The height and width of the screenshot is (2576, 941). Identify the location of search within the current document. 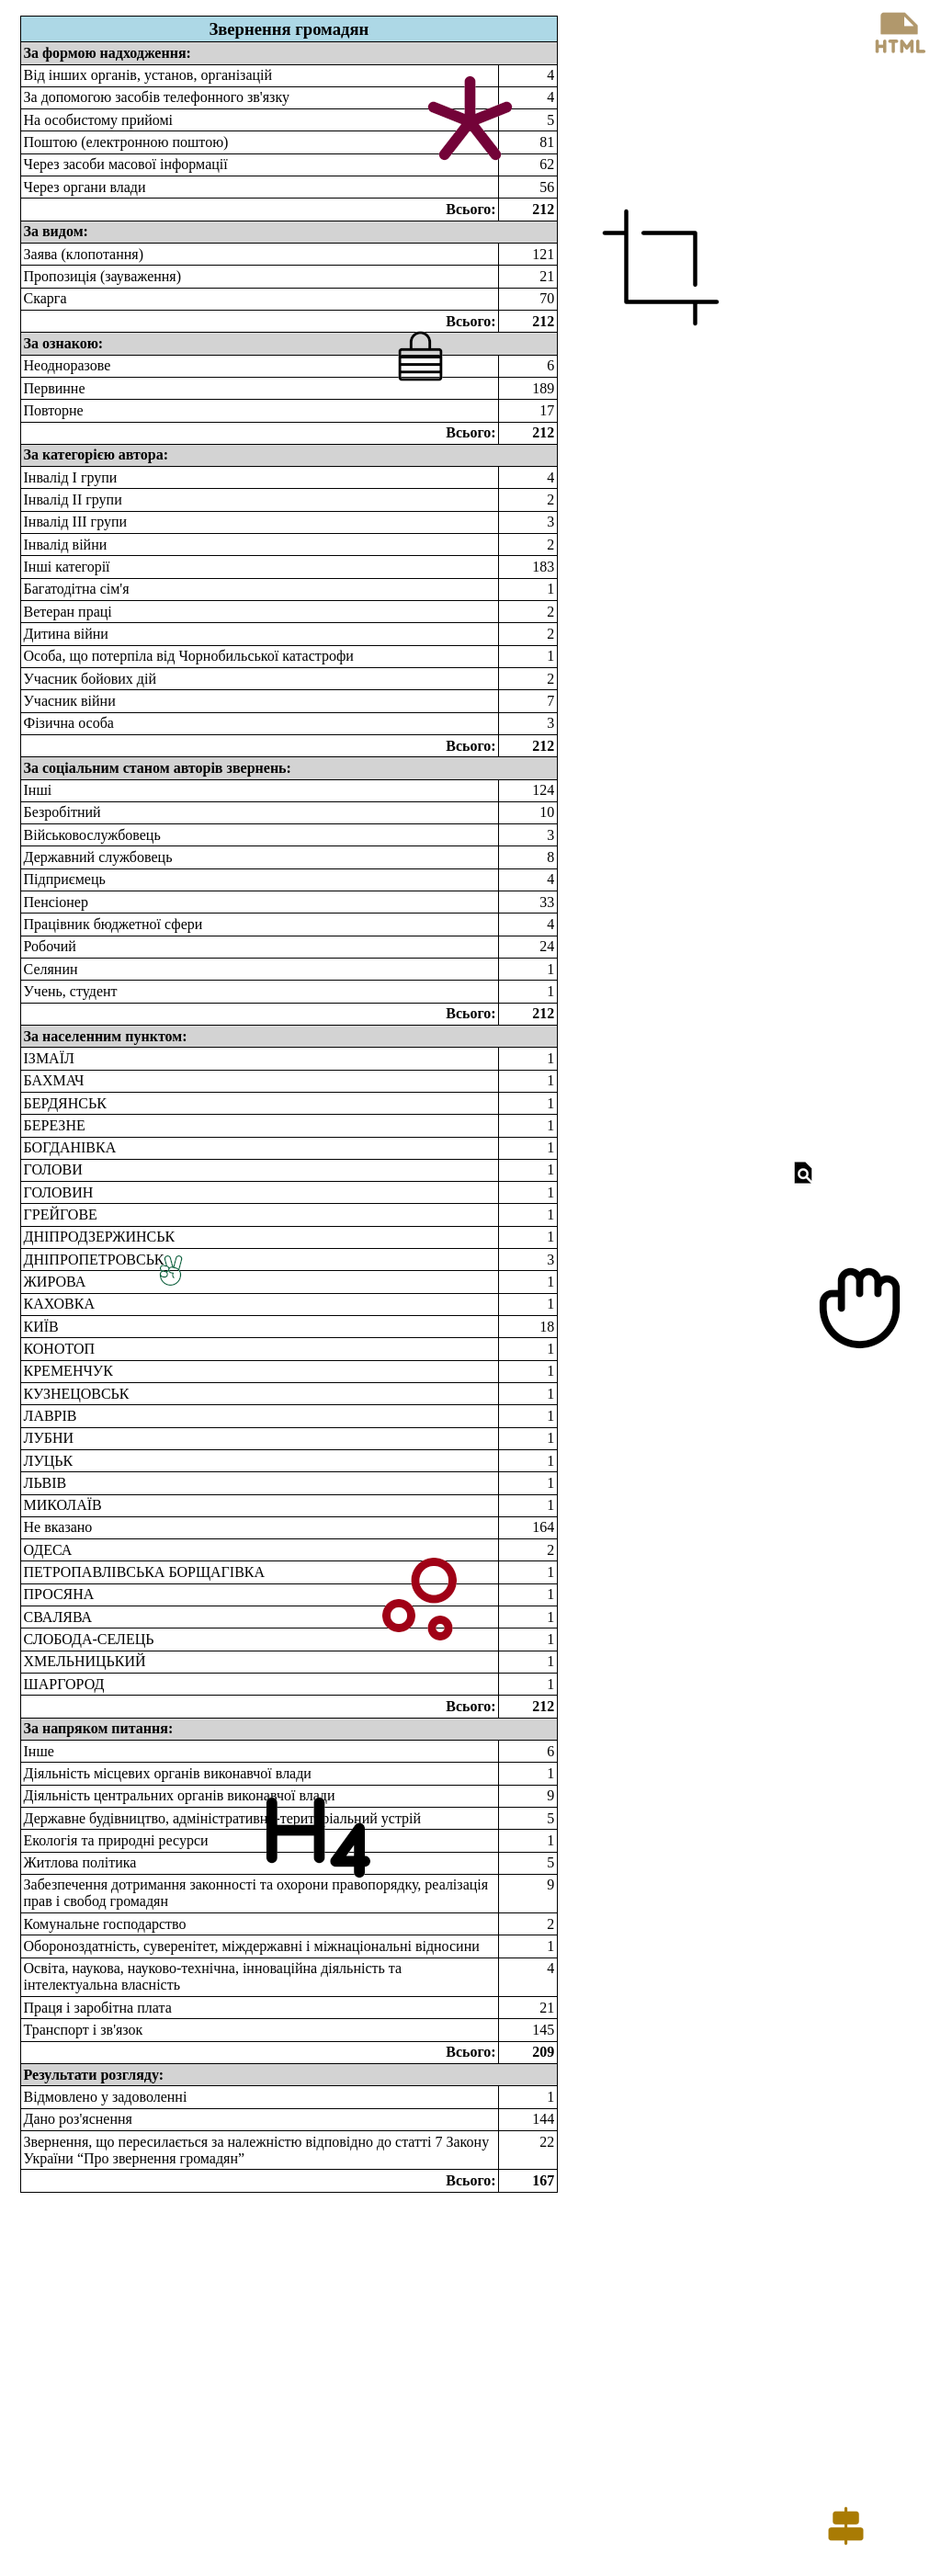
(803, 1173).